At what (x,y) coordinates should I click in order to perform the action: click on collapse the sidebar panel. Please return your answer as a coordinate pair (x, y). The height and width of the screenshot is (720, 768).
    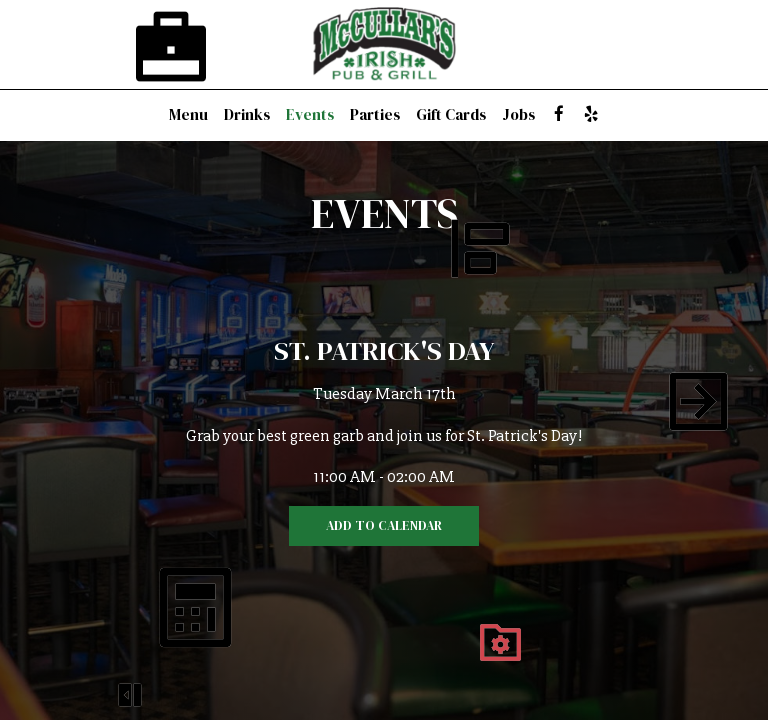
    Looking at the image, I should click on (130, 695).